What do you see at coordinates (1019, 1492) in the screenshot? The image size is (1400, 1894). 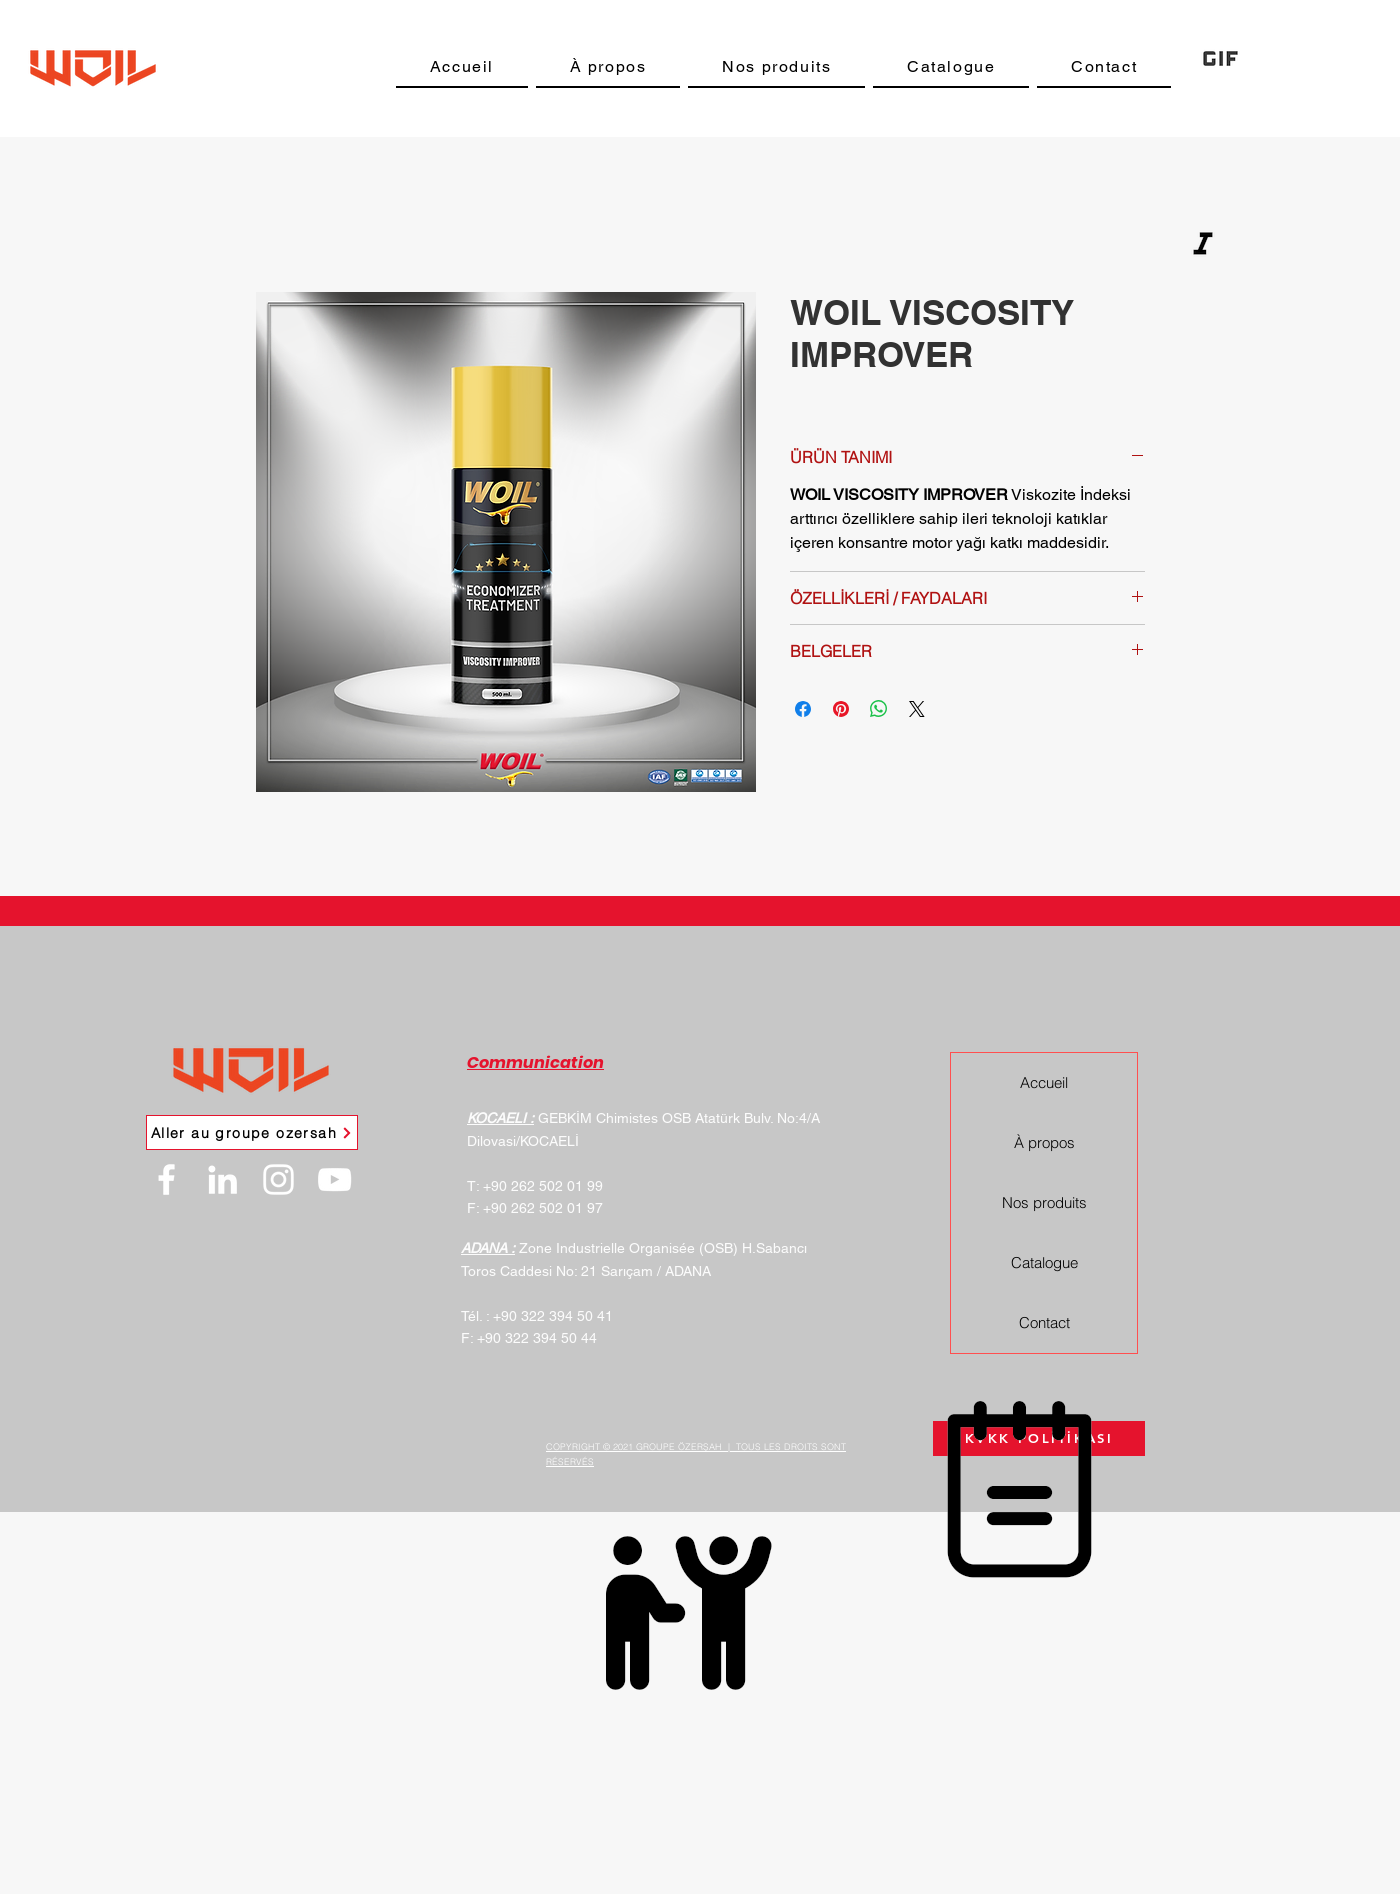 I see `open notepad or notes app` at bounding box center [1019, 1492].